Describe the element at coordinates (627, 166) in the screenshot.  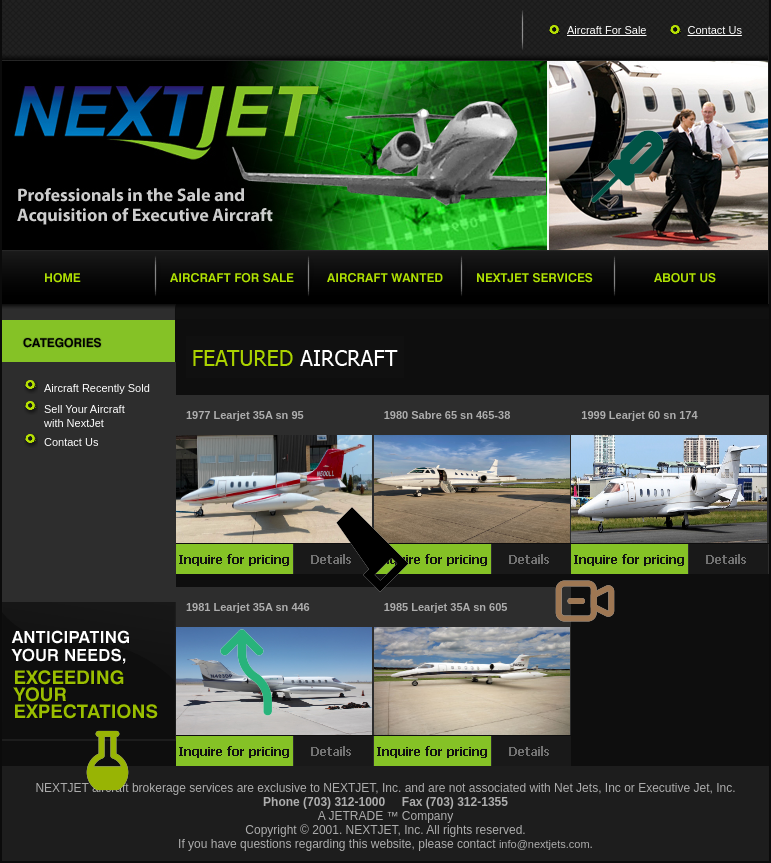
I see `access settings or configuration options` at that location.